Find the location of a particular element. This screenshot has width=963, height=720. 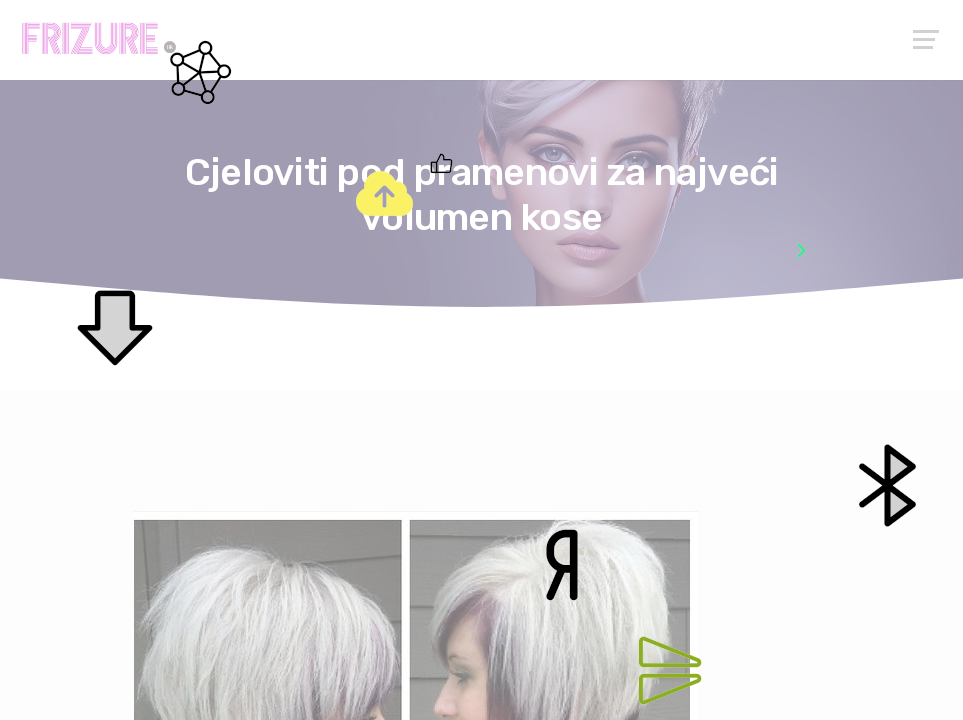

like or approve content is located at coordinates (441, 164).